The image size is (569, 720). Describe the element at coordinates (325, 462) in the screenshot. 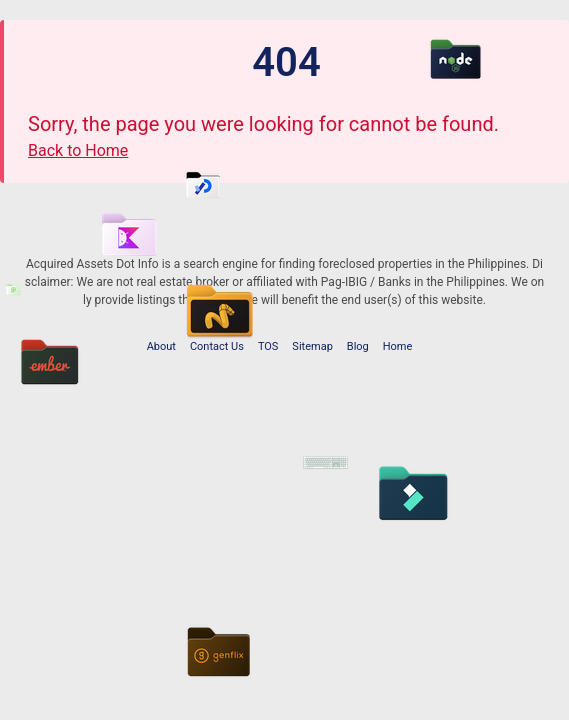

I see `bluetooth keyboard connected successfully` at that location.